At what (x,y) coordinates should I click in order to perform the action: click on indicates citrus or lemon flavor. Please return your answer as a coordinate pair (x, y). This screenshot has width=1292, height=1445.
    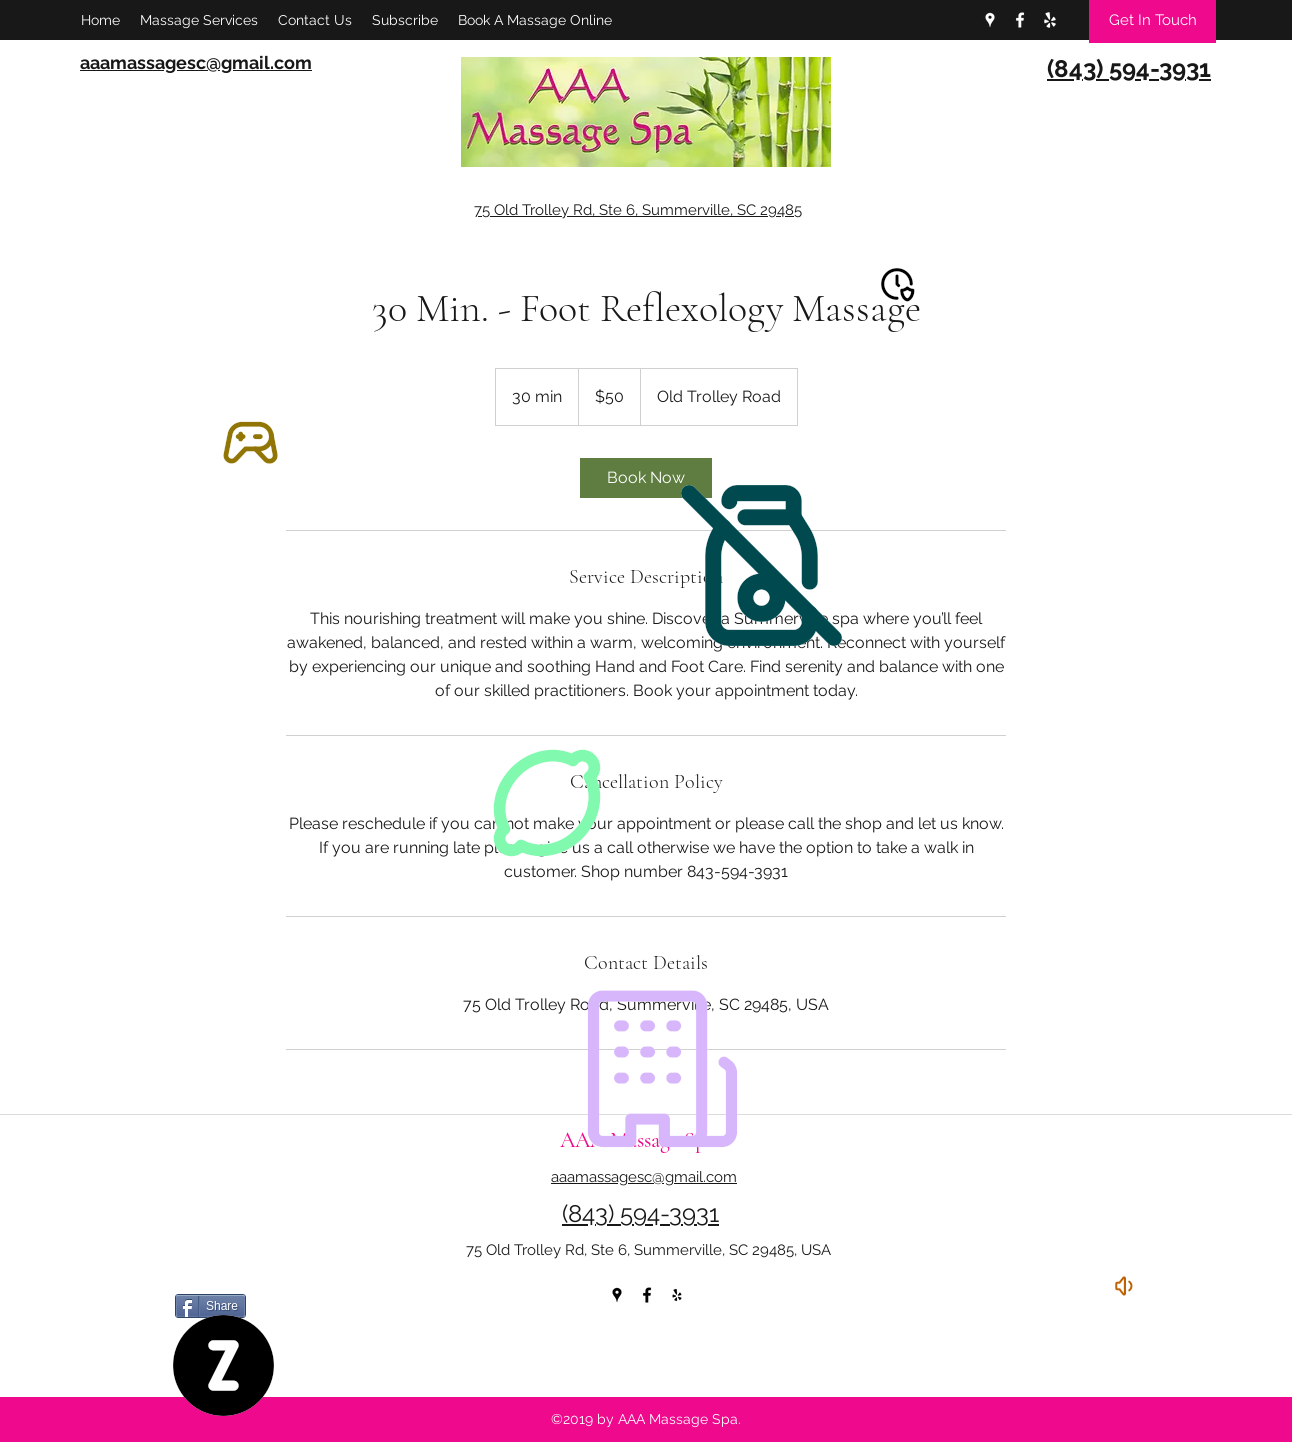
    Looking at the image, I should click on (547, 803).